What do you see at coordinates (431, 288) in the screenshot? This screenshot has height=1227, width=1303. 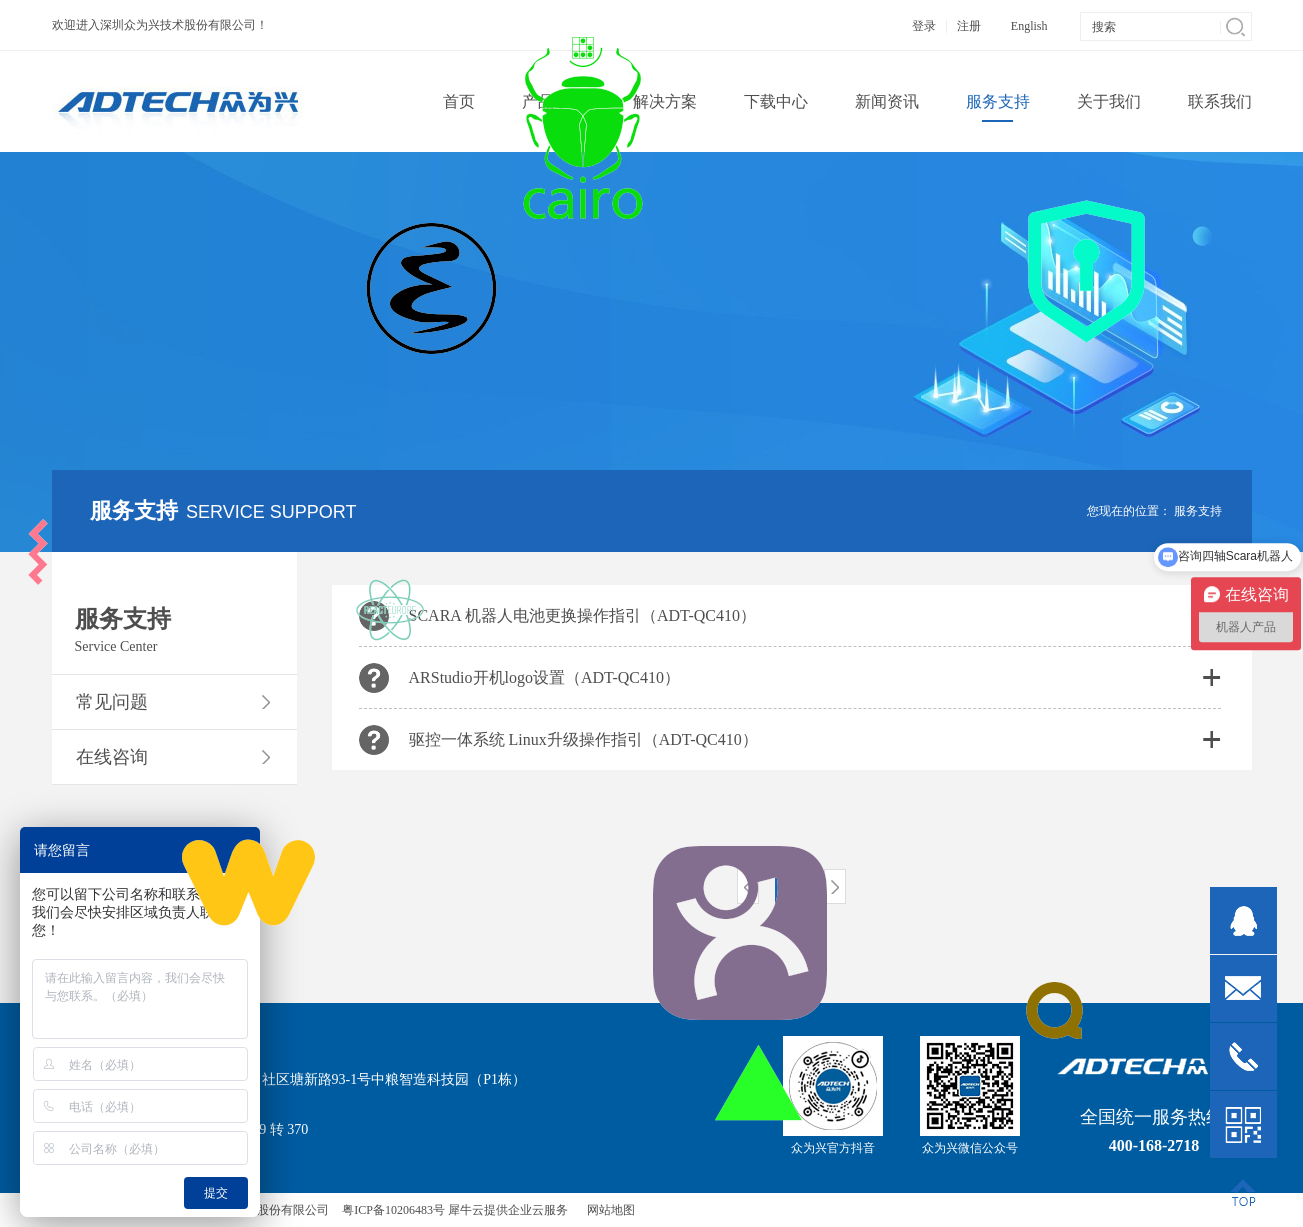 I see `open gnu emacs text editor` at bounding box center [431, 288].